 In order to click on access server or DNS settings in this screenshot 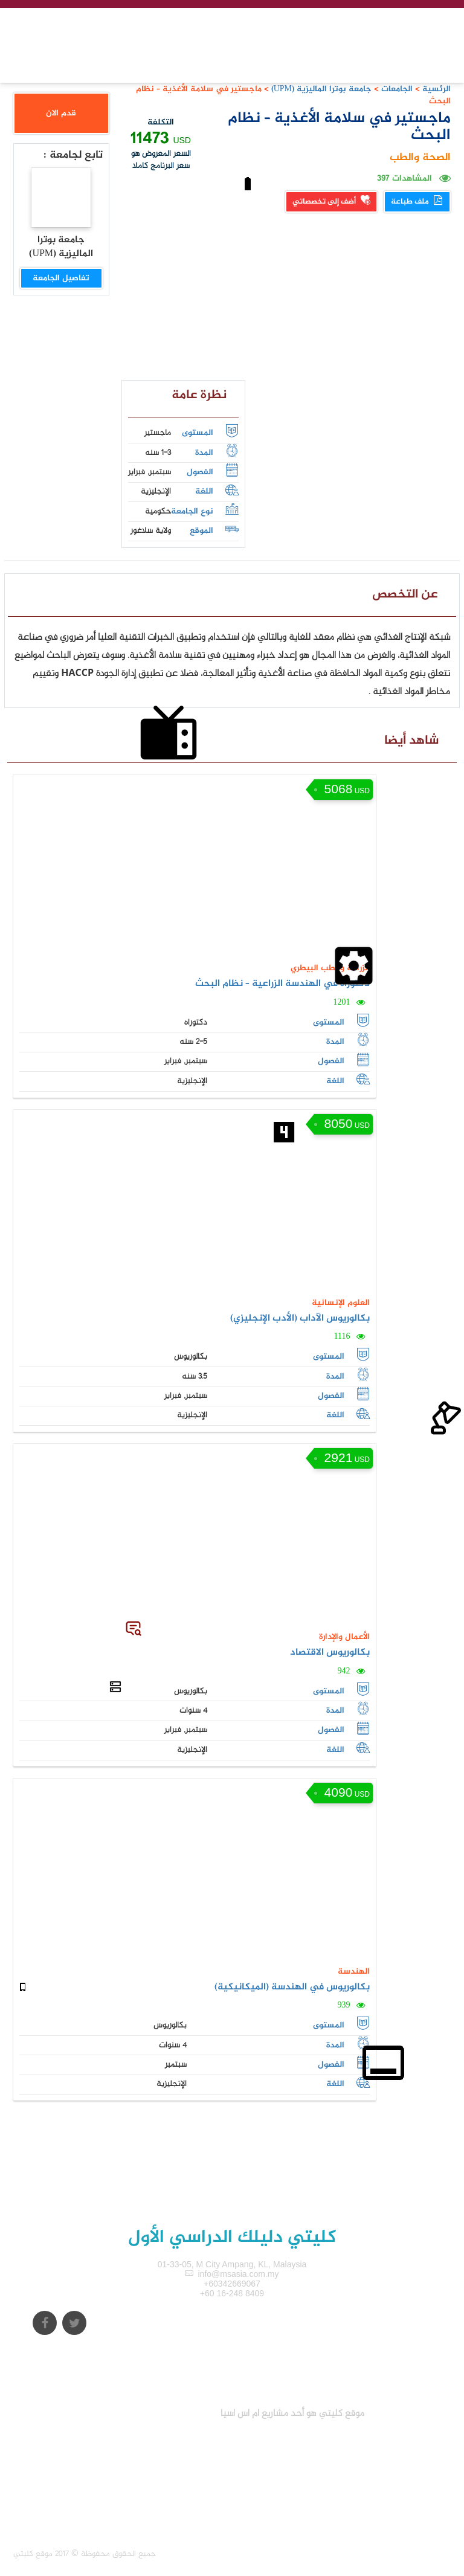, I will do `click(115, 1687)`.